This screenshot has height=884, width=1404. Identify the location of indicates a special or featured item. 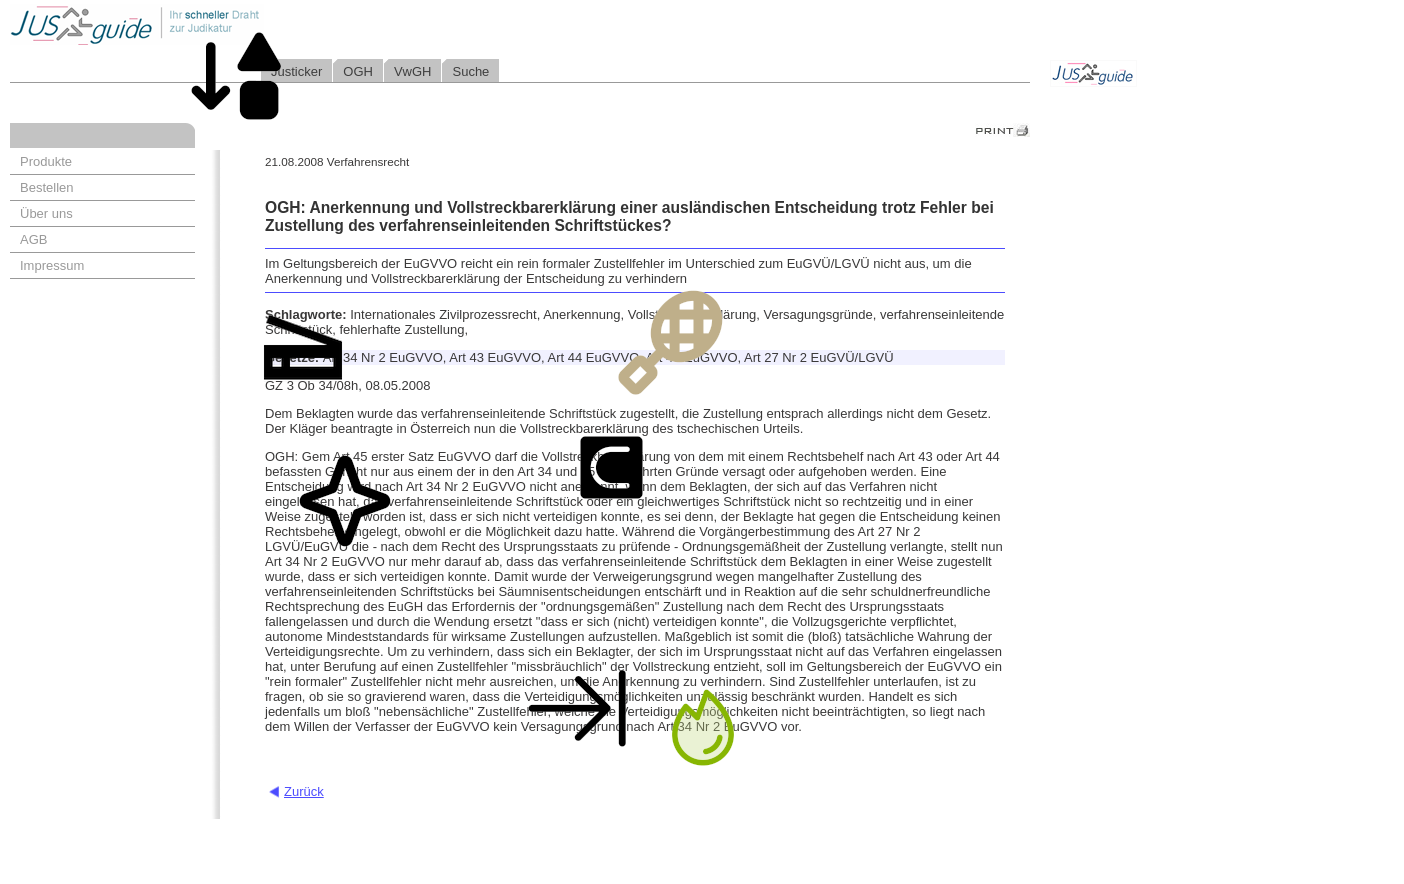
(345, 501).